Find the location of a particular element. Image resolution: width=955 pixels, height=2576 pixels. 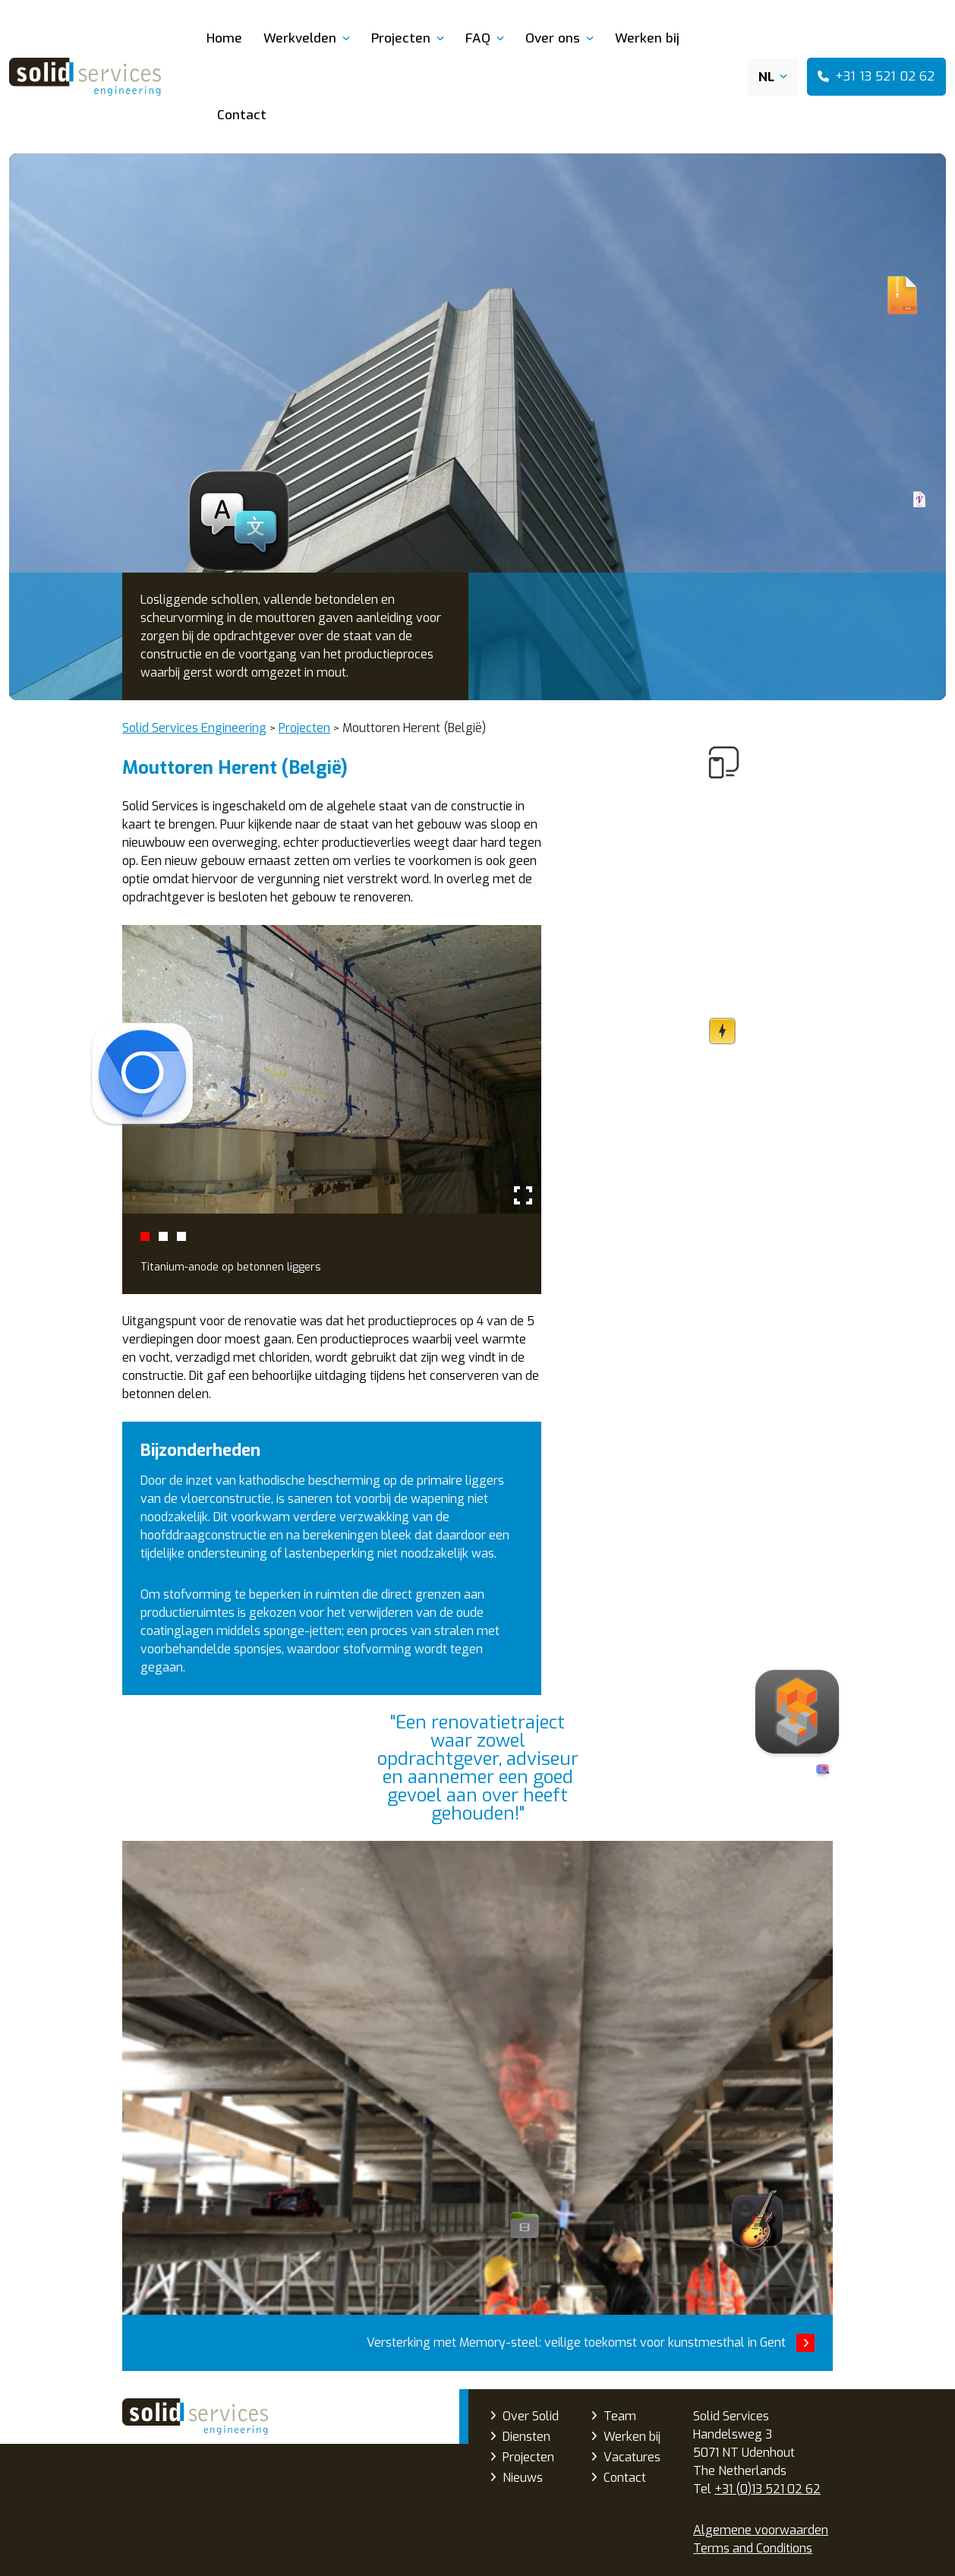

link or sync devices together is located at coordinates (723, 761).